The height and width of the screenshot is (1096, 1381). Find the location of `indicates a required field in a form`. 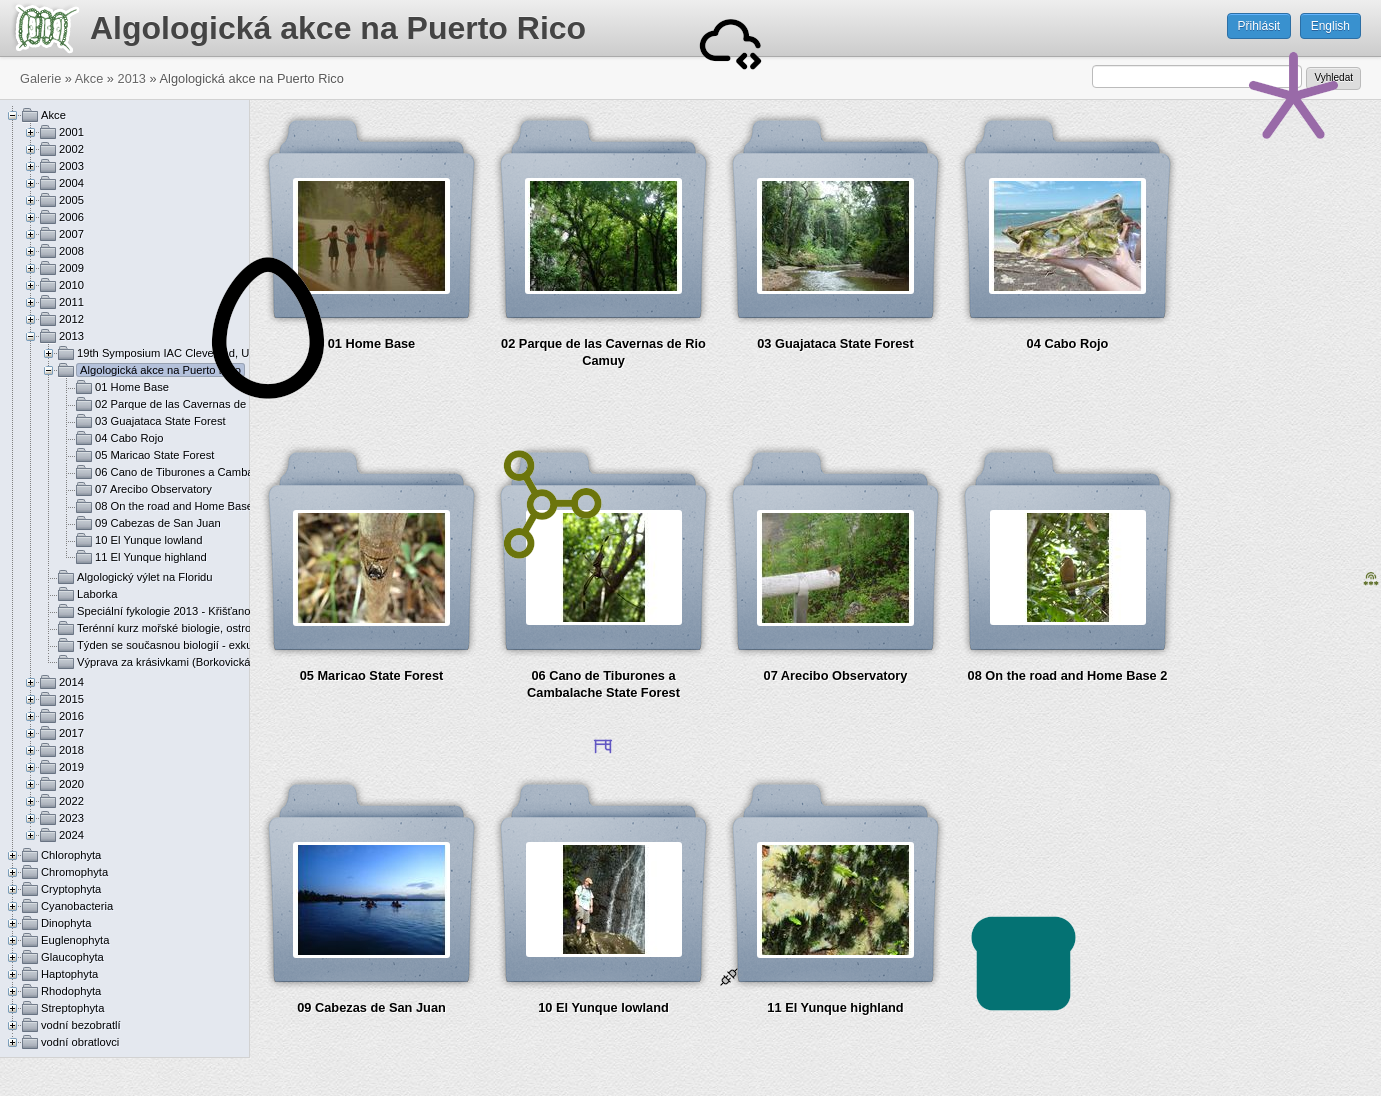

indicates a required field in a form is located at coordinates (1293, 96).